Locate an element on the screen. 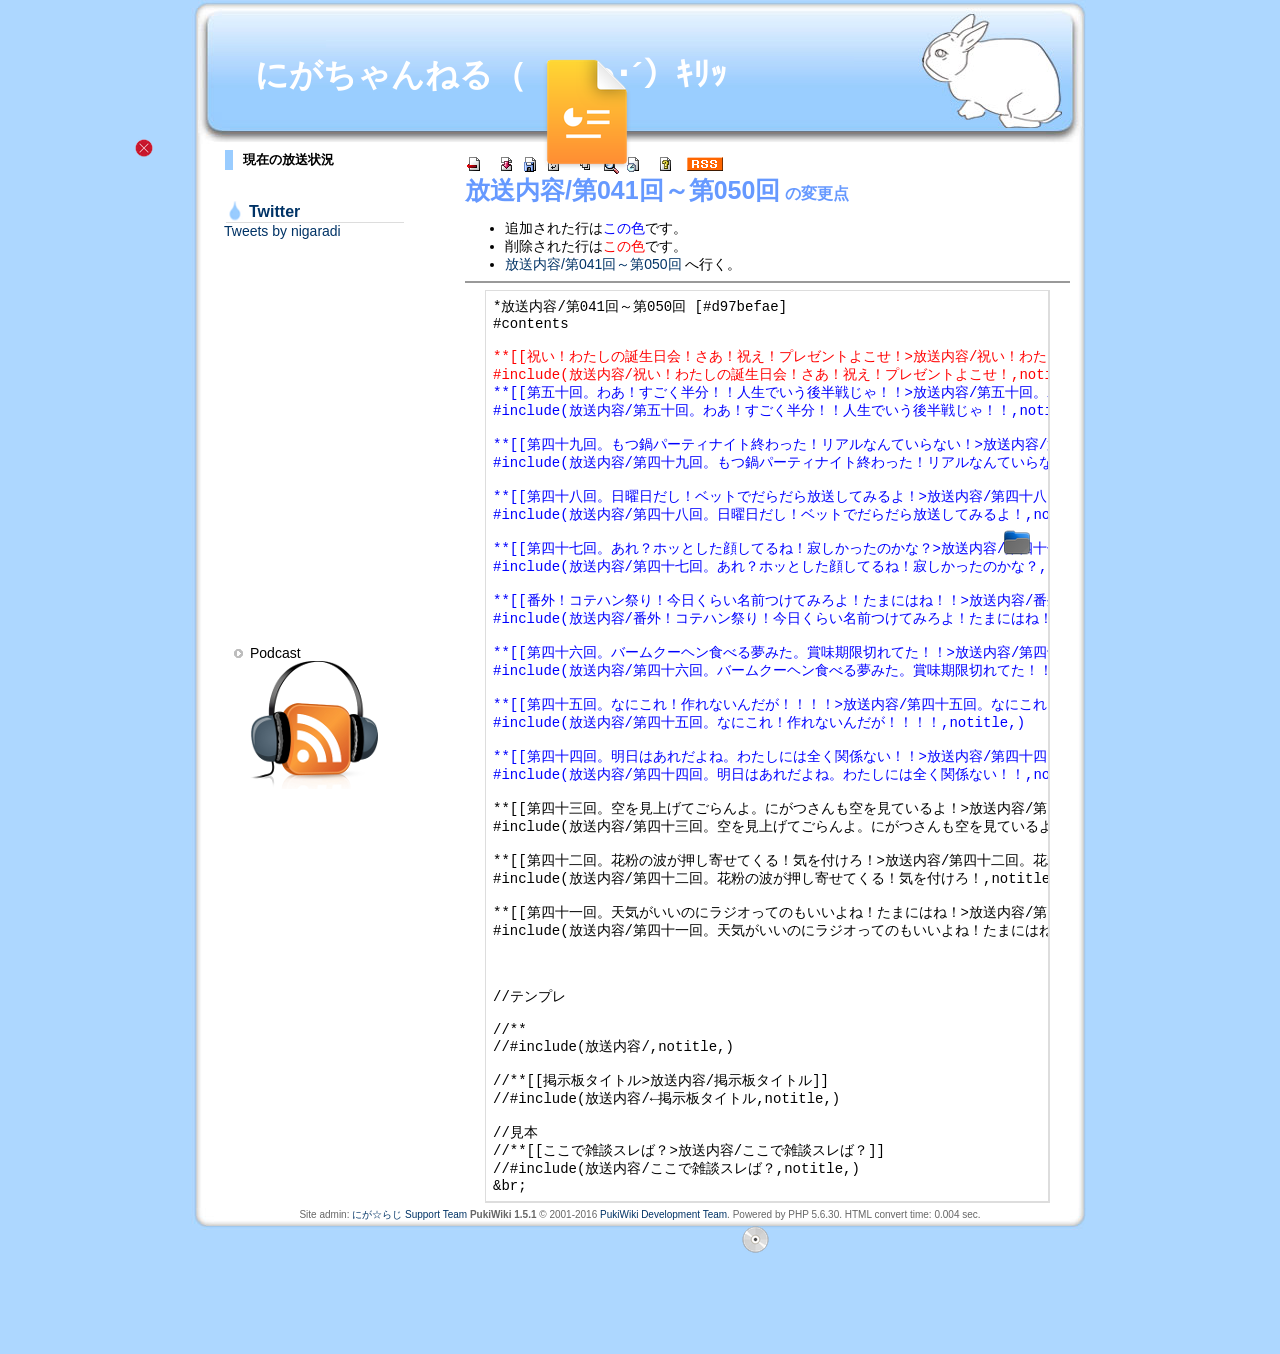 Image resolution: width=1280 pixels, height=1354 pixels. indicates a rewritable DVD disc is located at coordinates (755, 1239).